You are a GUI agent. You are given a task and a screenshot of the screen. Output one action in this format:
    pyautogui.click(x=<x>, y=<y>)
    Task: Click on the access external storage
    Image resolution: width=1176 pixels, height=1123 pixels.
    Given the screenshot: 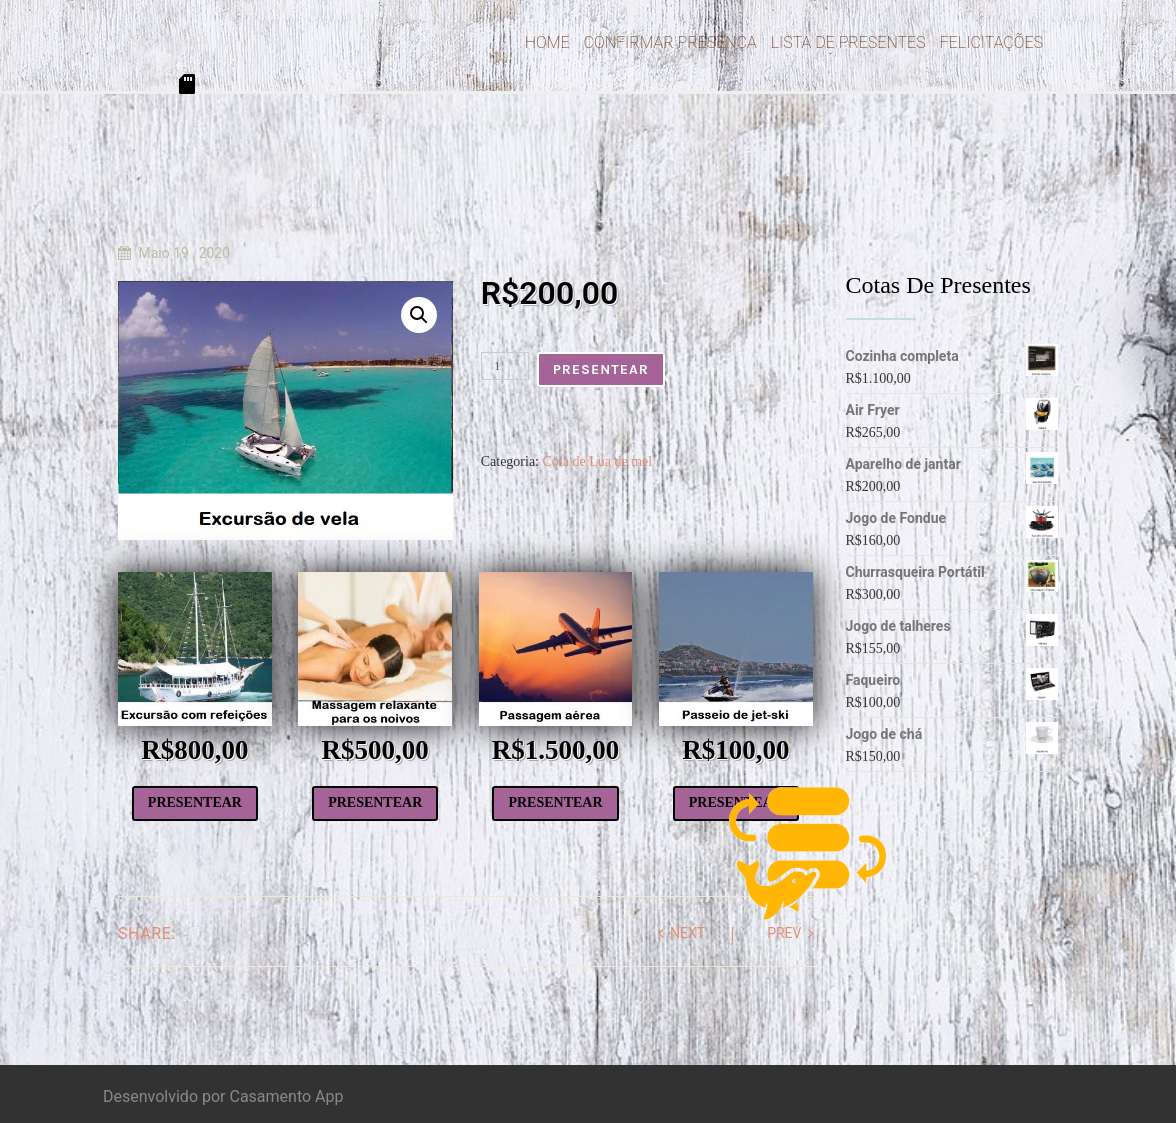 What is the action you would take?
    pyautogui.click(x=187, y=84)
    